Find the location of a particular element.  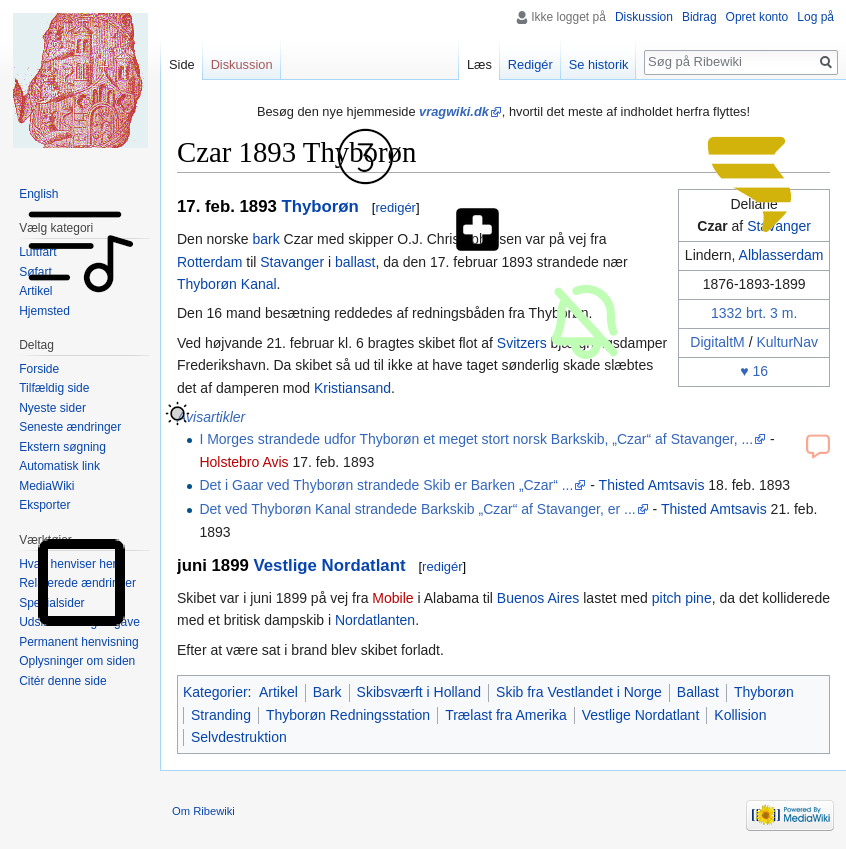

open messaging or chat is located at coordinates (818, 445).